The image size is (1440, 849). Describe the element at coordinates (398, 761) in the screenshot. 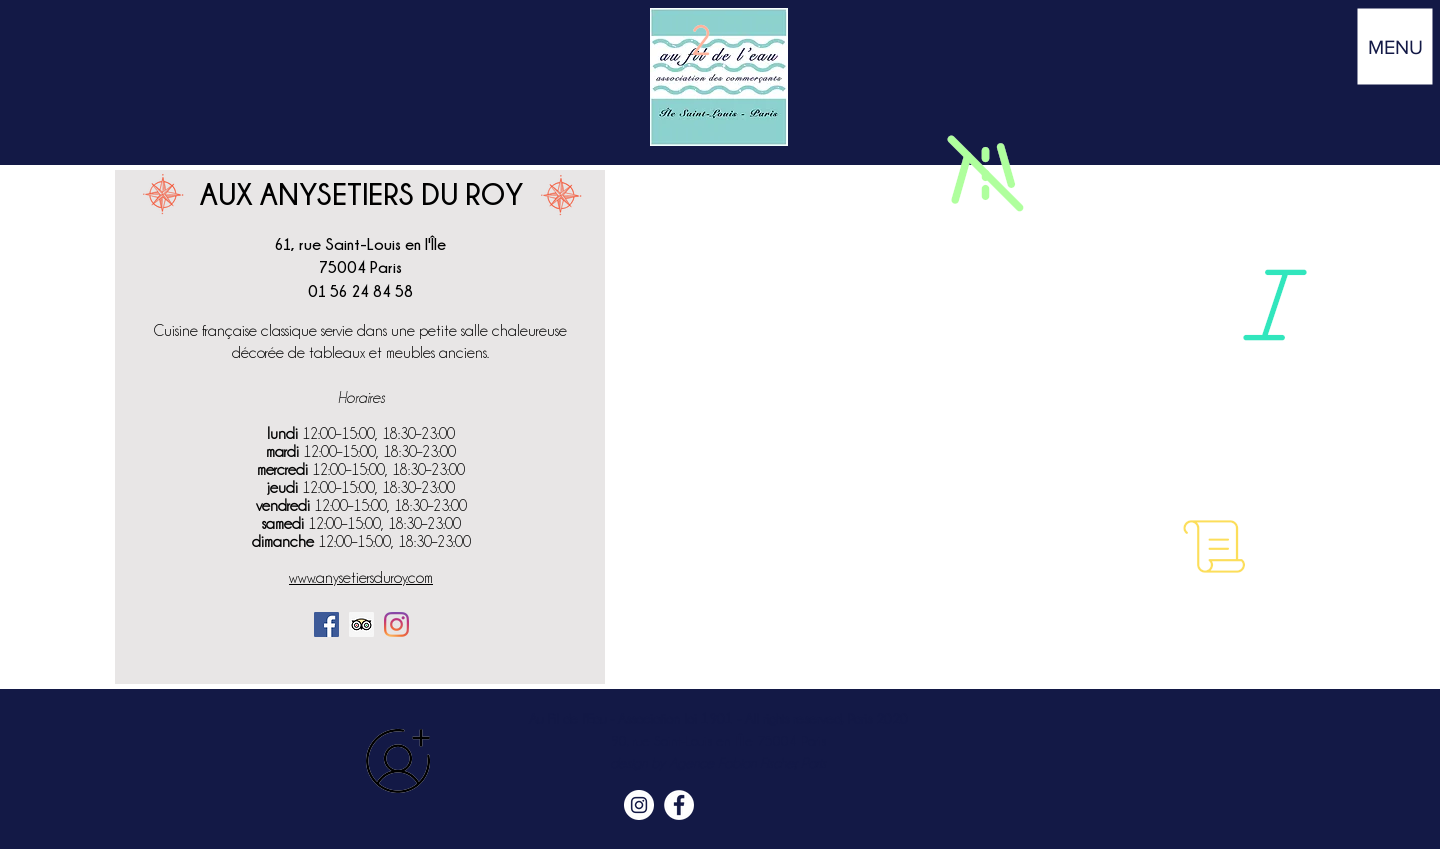

I see `add a new user or contact` at that location.